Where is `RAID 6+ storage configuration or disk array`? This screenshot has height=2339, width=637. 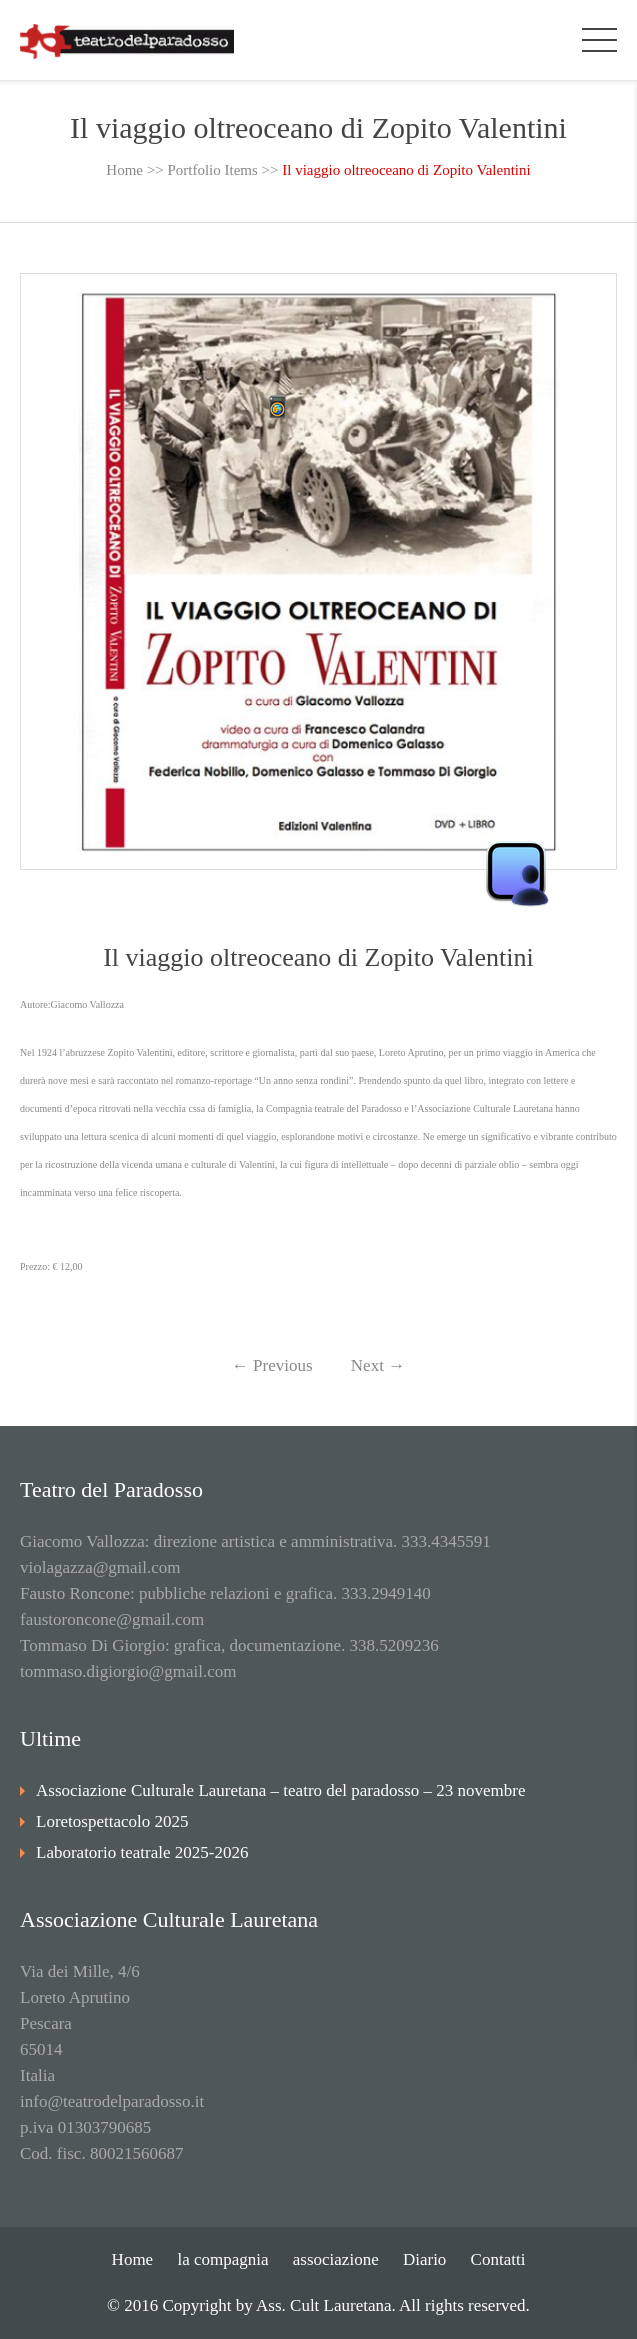
RAID 6+ storage configuration or disk array is located at coordinates (277, 406).